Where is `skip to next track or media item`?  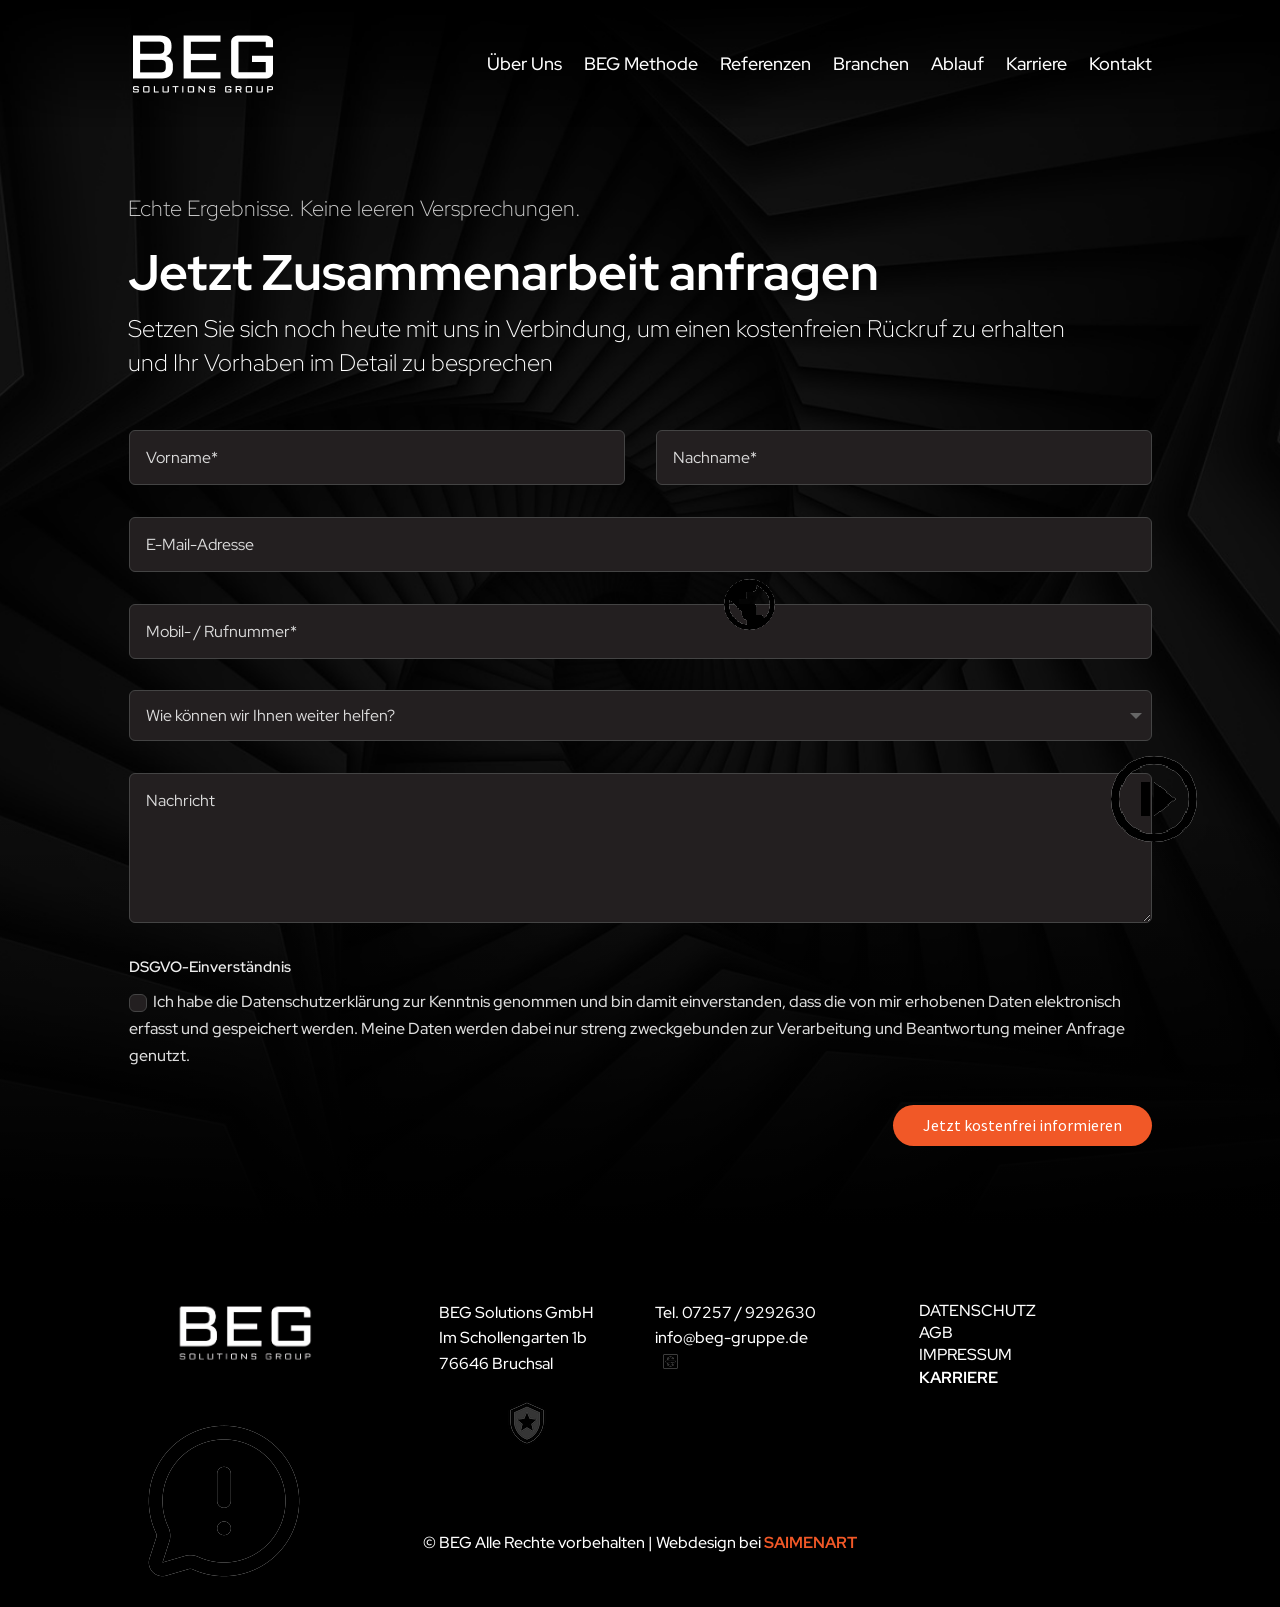 skip to next track or media item is located at coordinates (1154, 799).